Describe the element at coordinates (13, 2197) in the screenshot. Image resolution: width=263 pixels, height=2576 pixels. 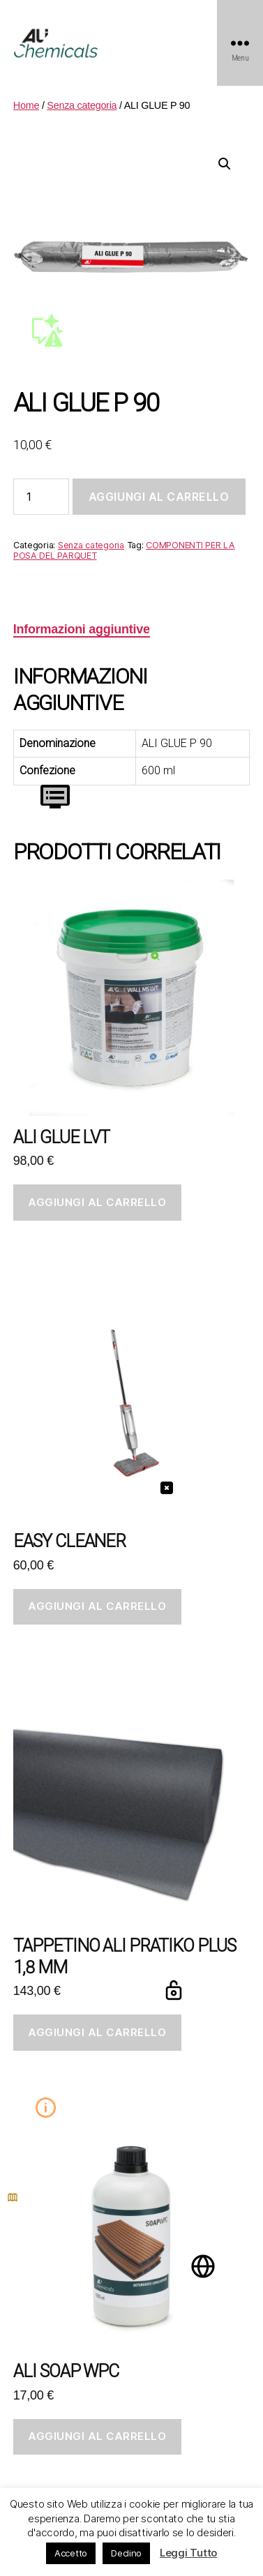
I see `open map view` at that location.